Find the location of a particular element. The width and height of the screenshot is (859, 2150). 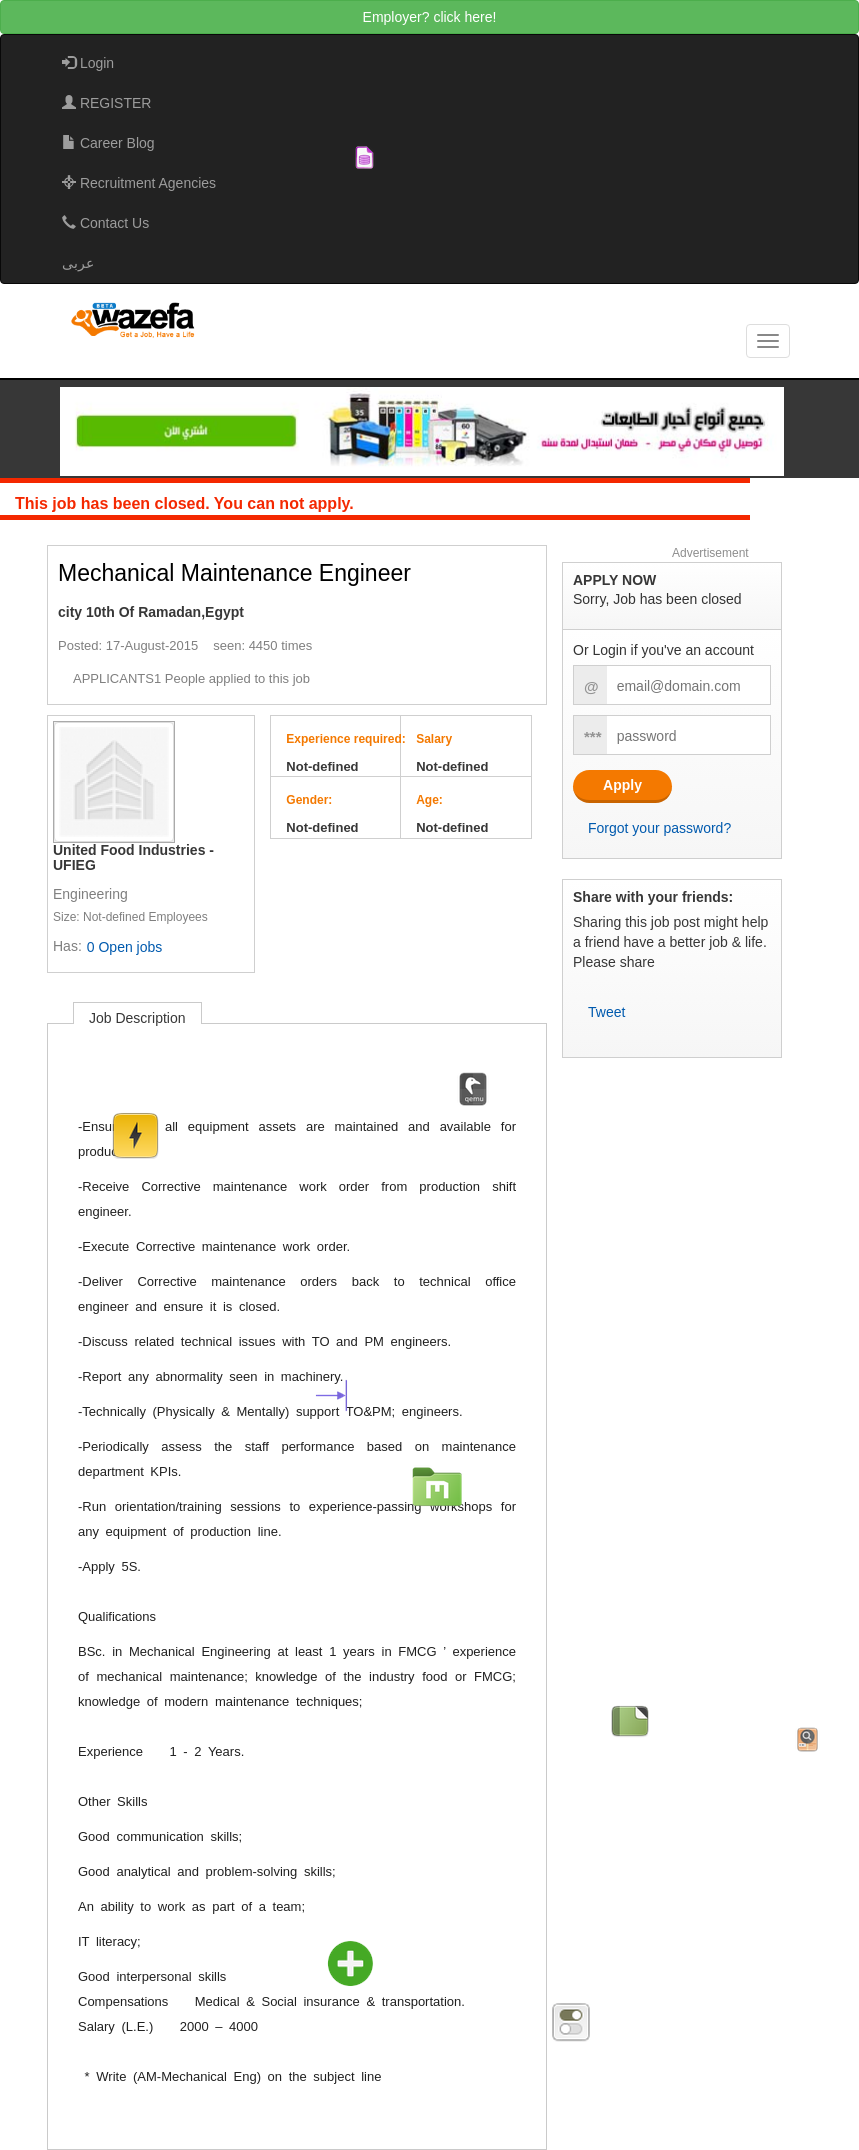

access power and battery settings is located at coordinates (135, 1135).